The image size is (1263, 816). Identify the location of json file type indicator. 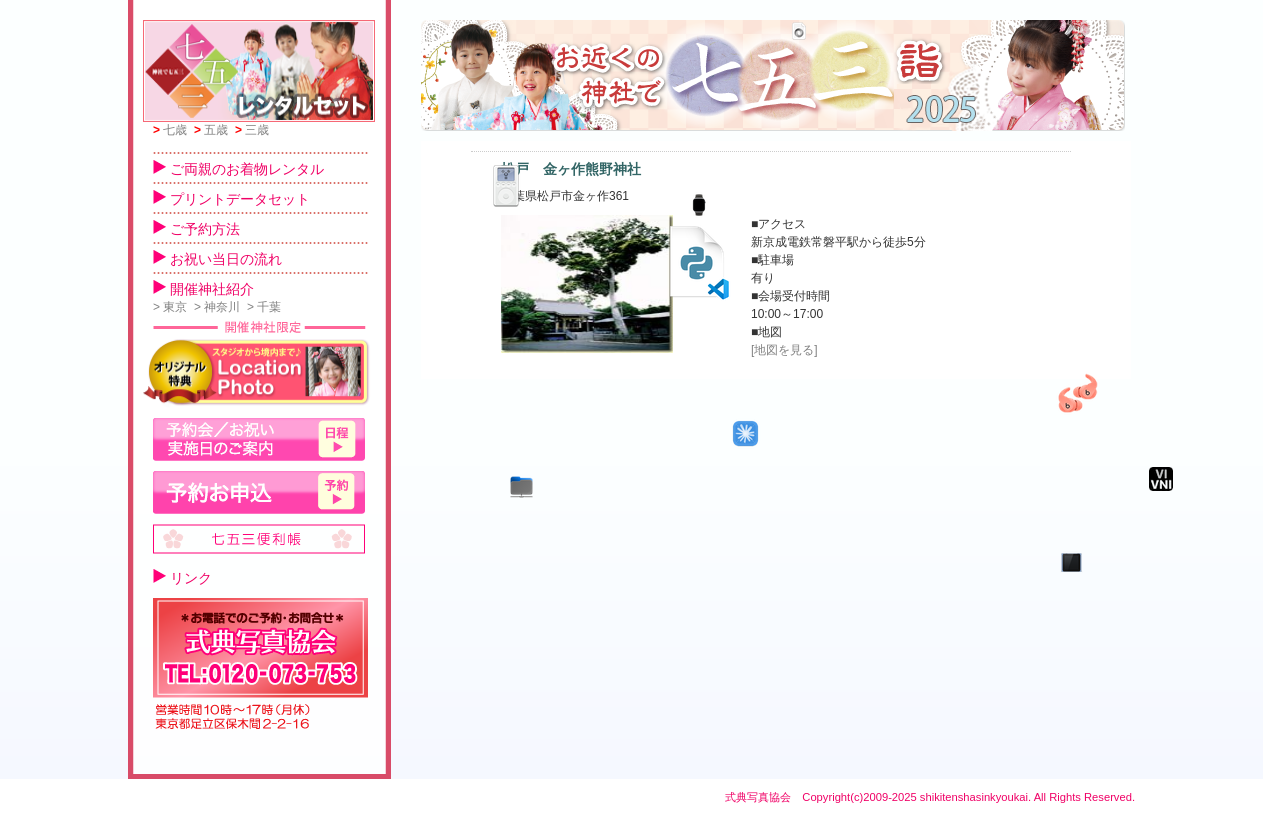
(799, 31).